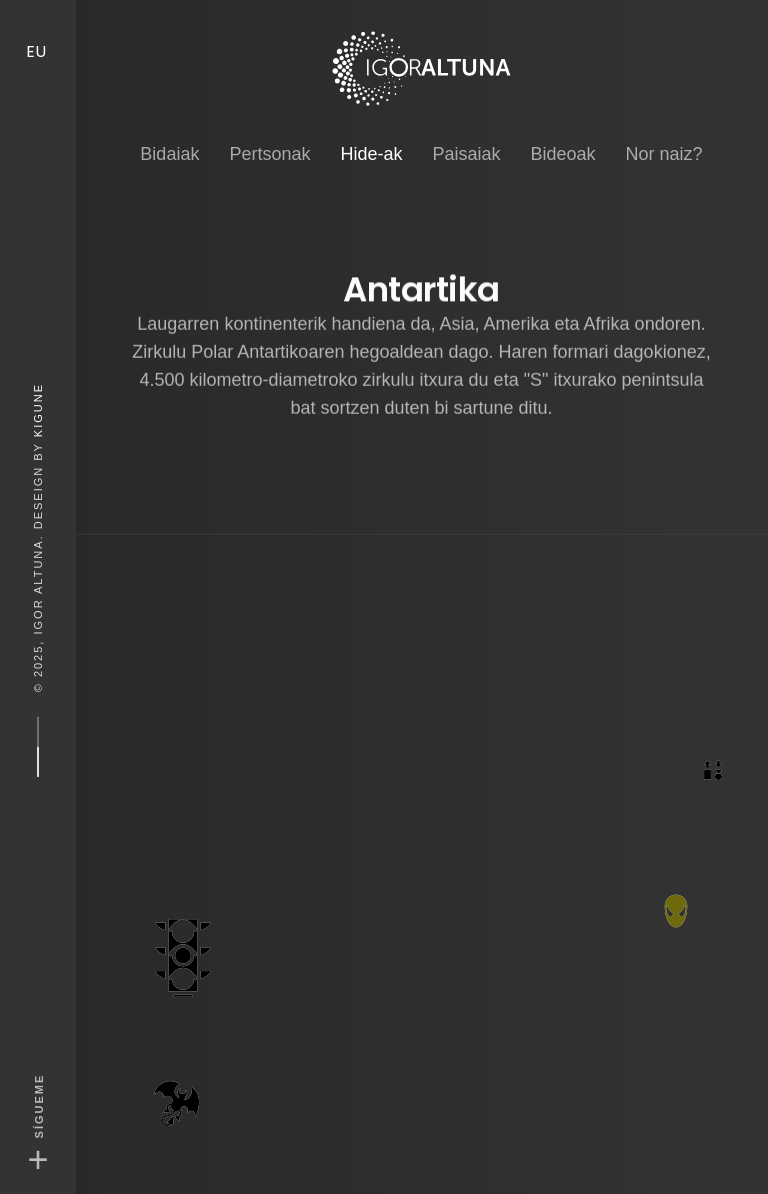  What do you see at coordinates (713, 770) in the screenshot?
I see `sell or trade a card from your inventory` at bounding box center [713, 770].